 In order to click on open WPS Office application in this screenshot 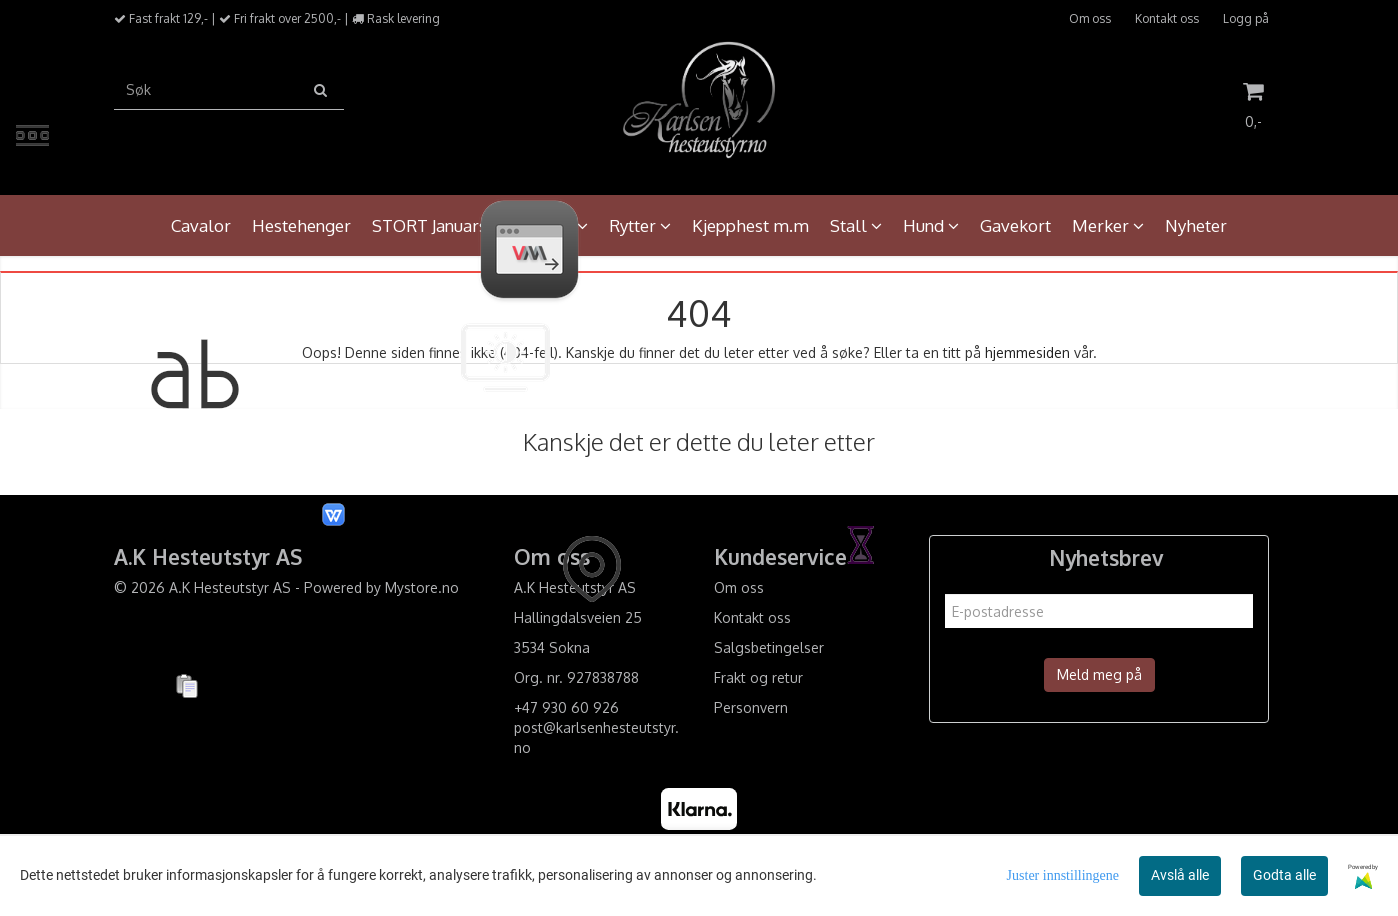, I will do `click(333, 514)`.